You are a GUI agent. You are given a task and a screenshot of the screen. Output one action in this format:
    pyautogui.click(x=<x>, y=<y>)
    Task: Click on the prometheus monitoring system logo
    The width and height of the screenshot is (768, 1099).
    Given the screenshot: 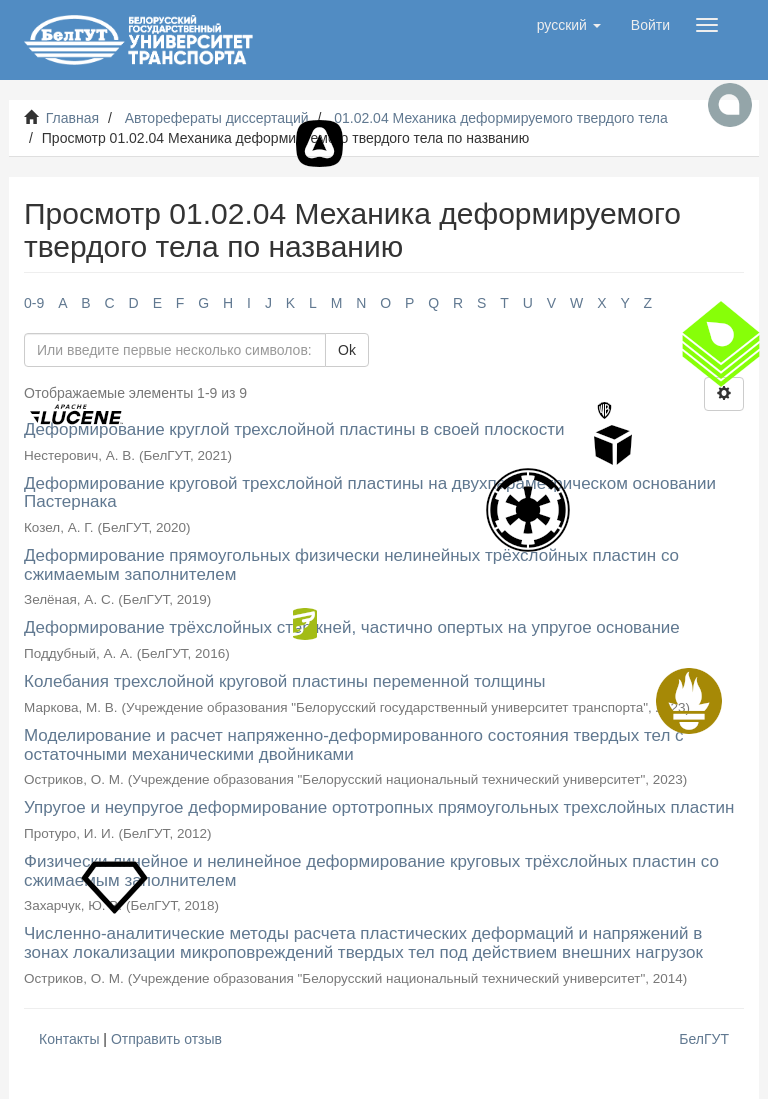 What is the action you would take?
    pyautogui.click(x=689, y=701)
    